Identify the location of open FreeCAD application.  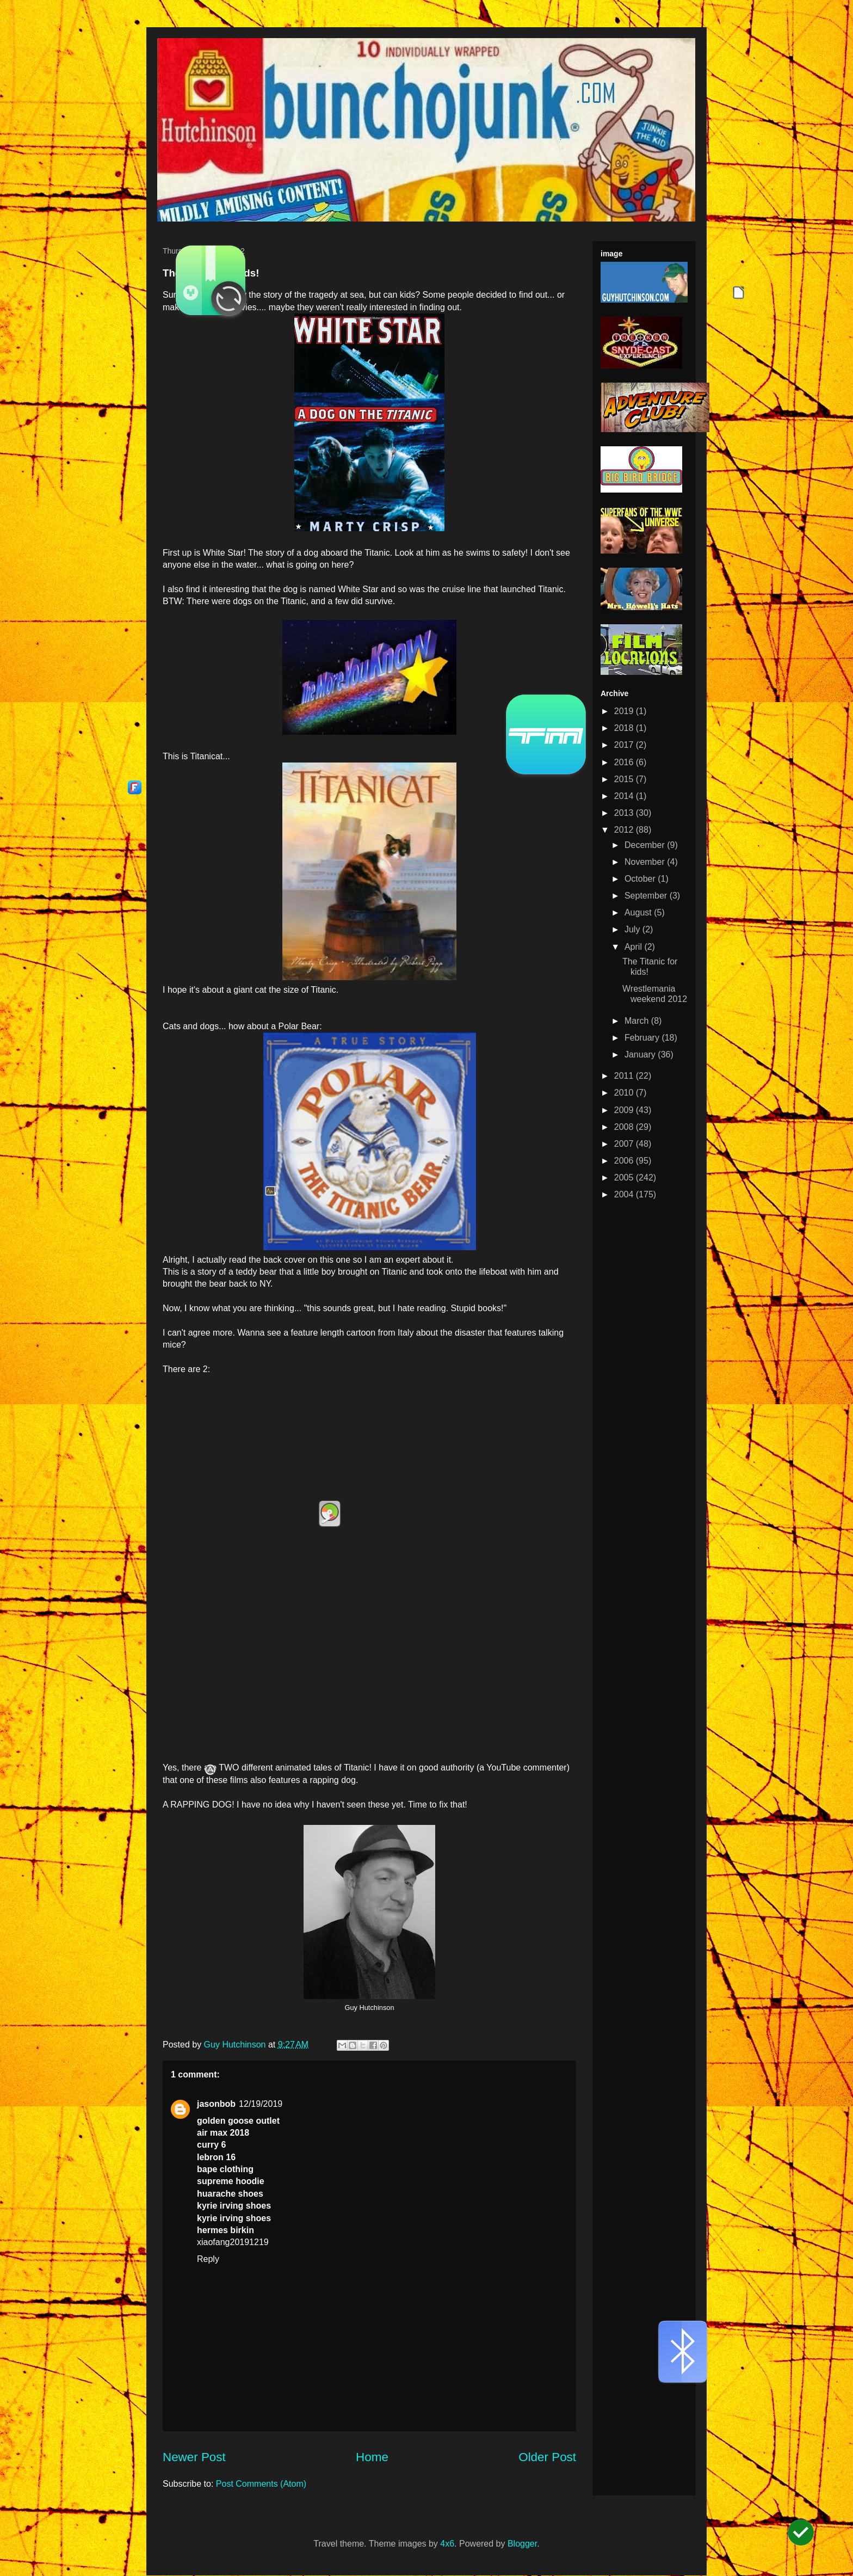
(134, 787).